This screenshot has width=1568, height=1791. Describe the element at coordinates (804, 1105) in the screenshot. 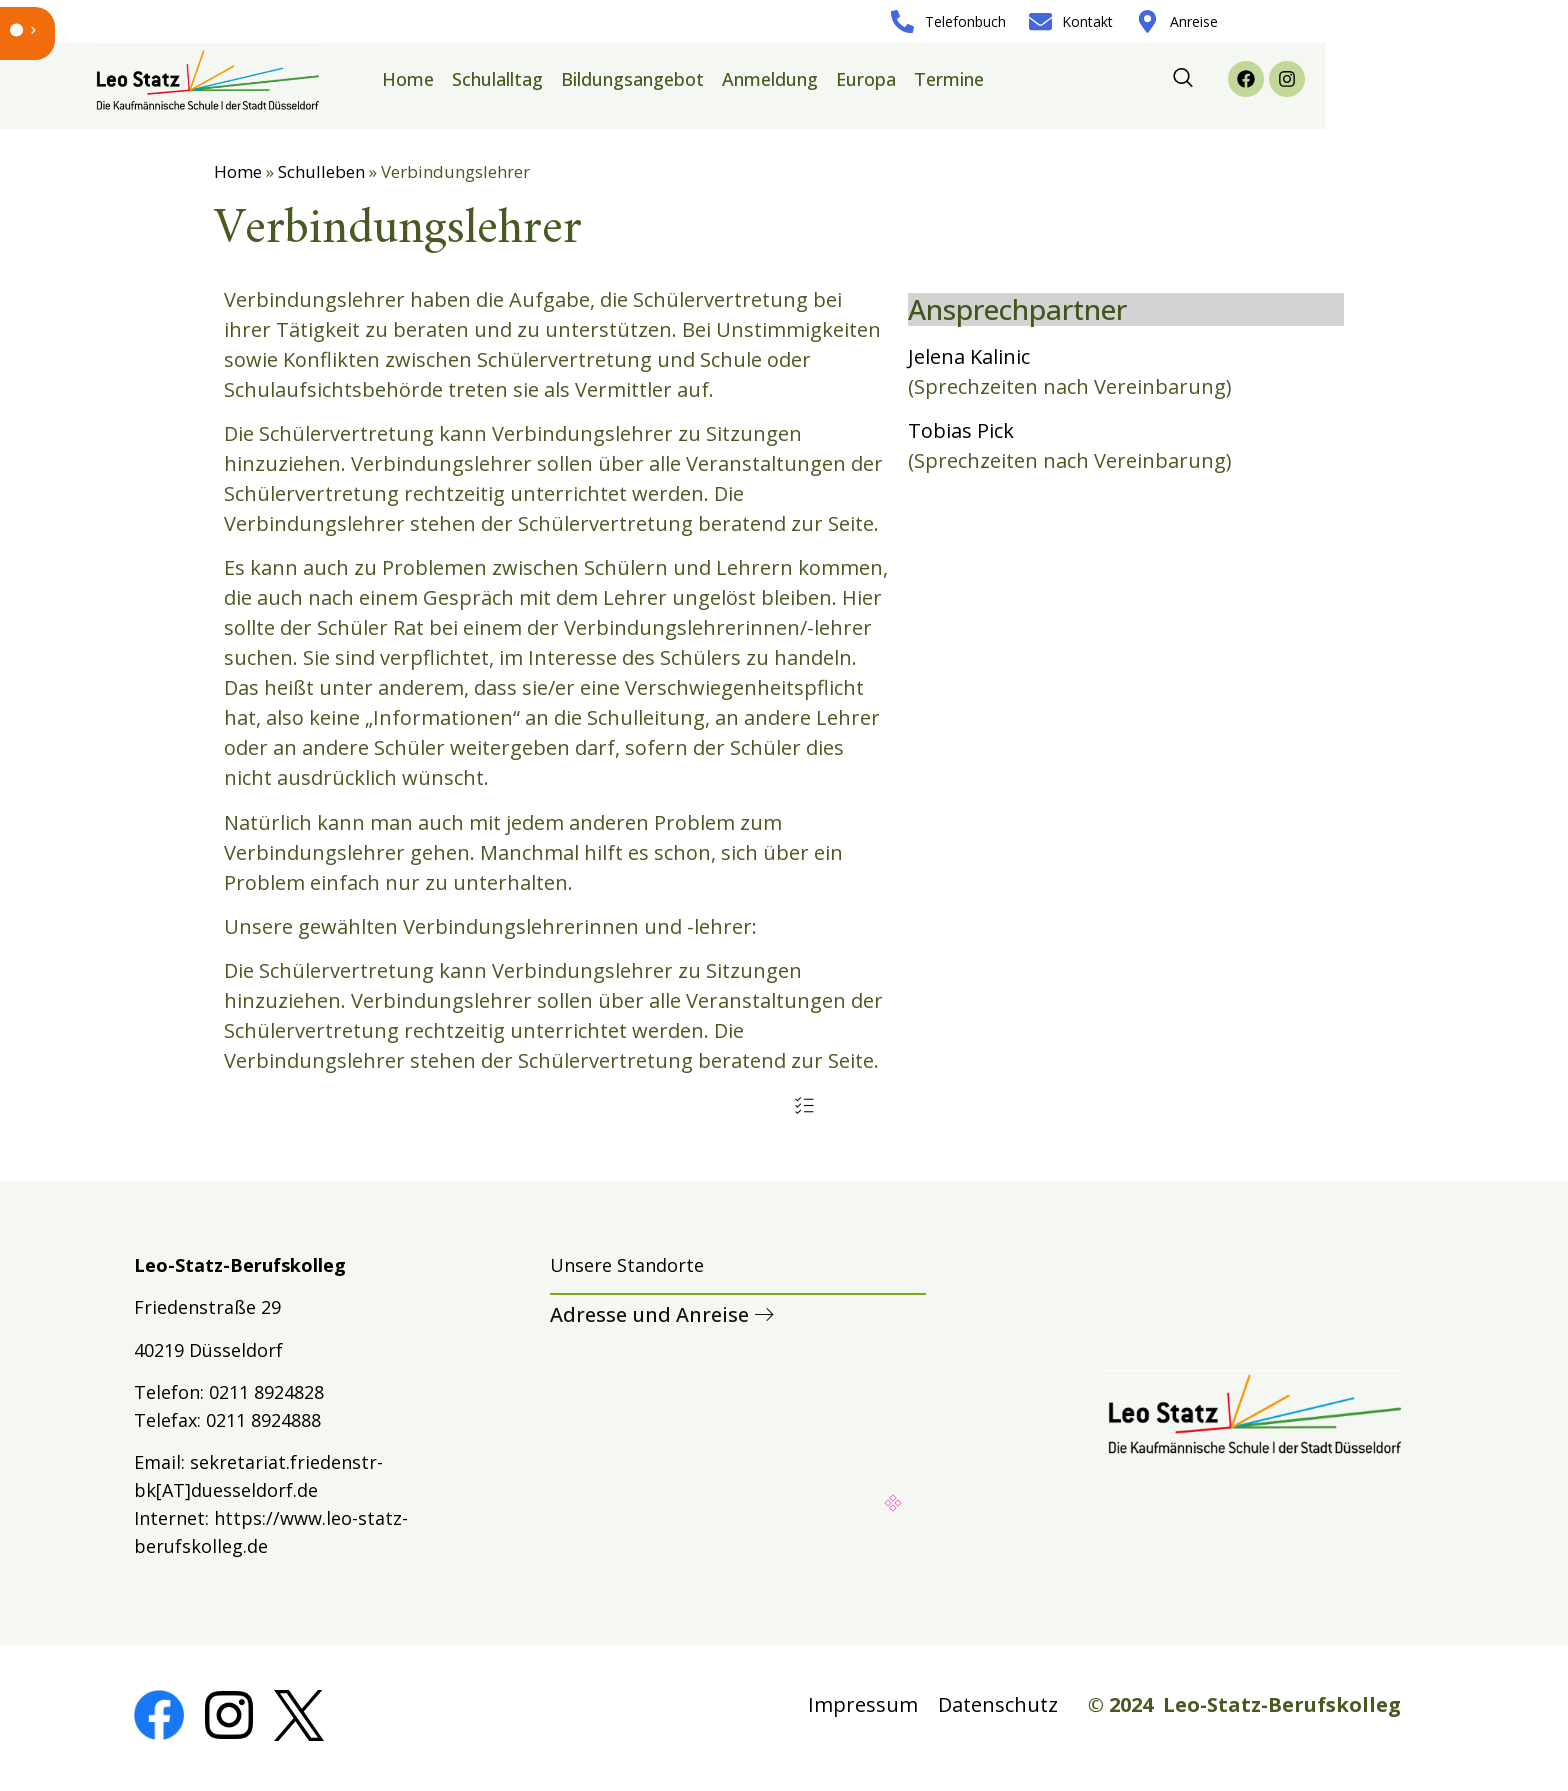

I see `view completed tasks or checklist` at that location.